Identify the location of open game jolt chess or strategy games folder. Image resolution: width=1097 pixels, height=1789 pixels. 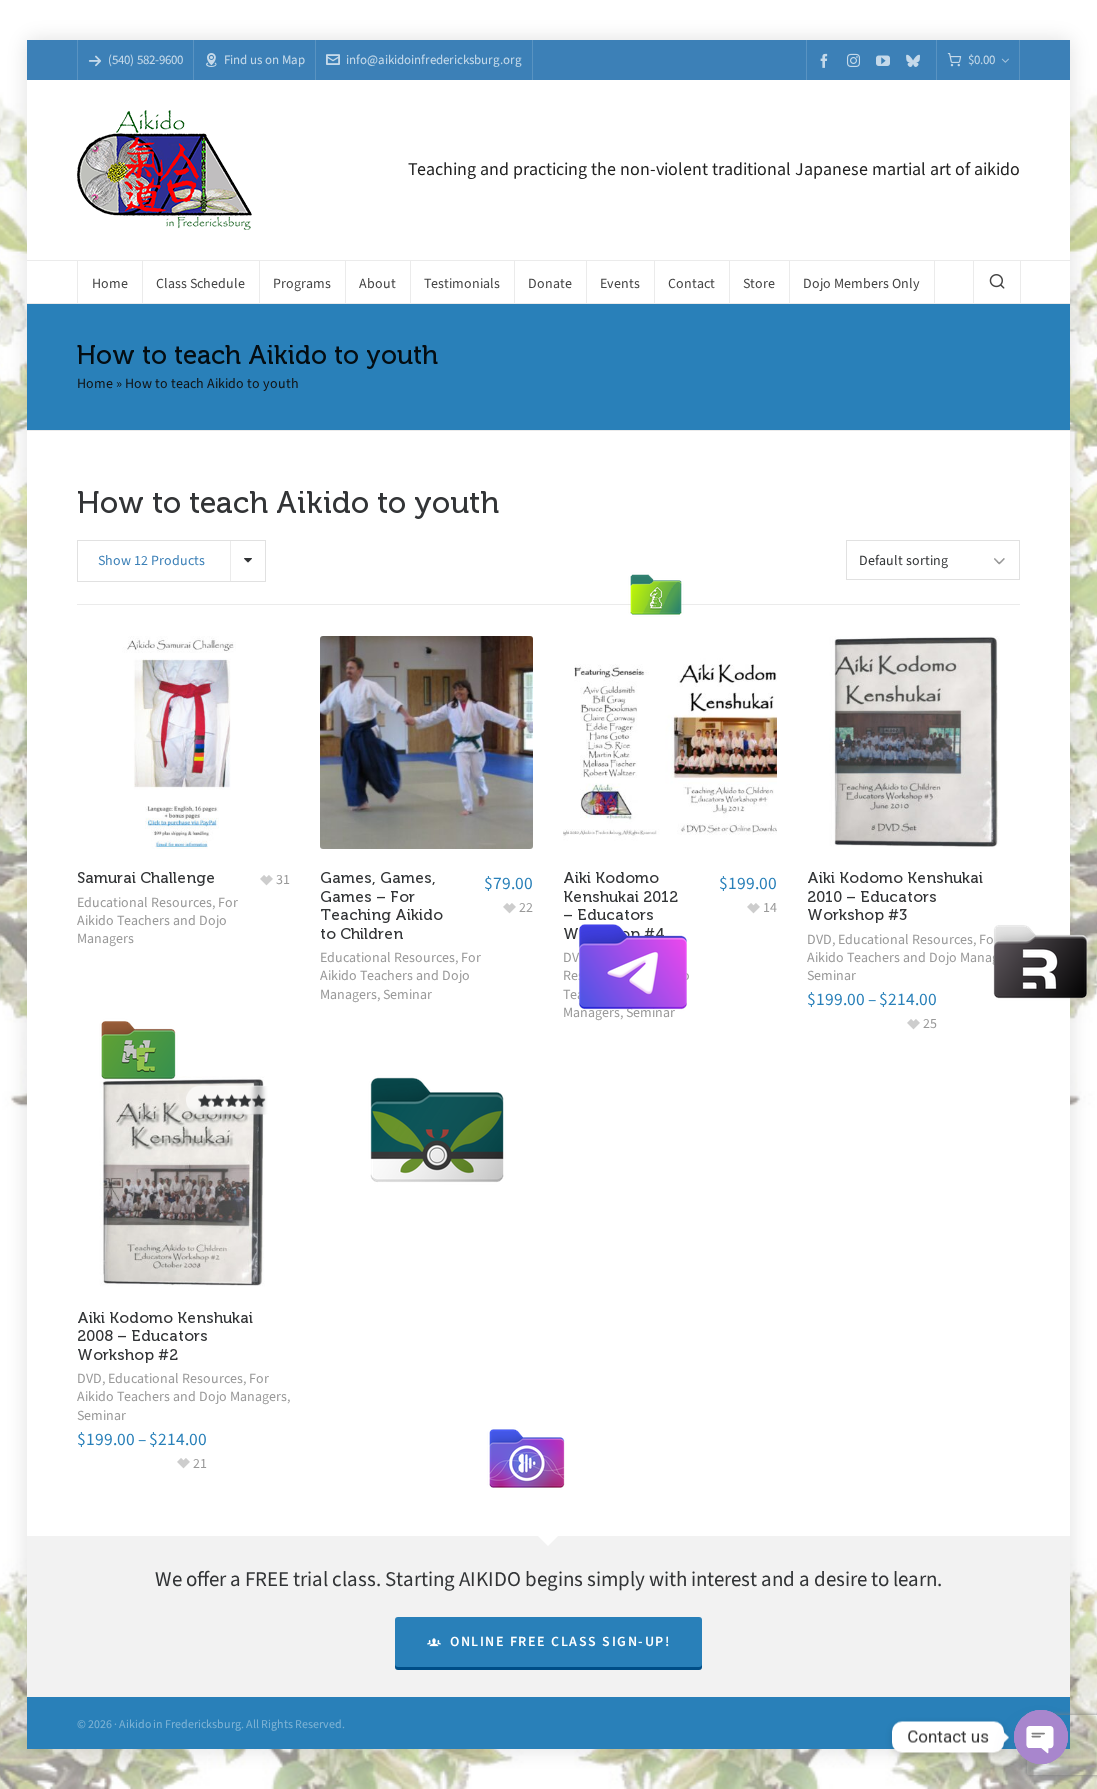
(656, 596).